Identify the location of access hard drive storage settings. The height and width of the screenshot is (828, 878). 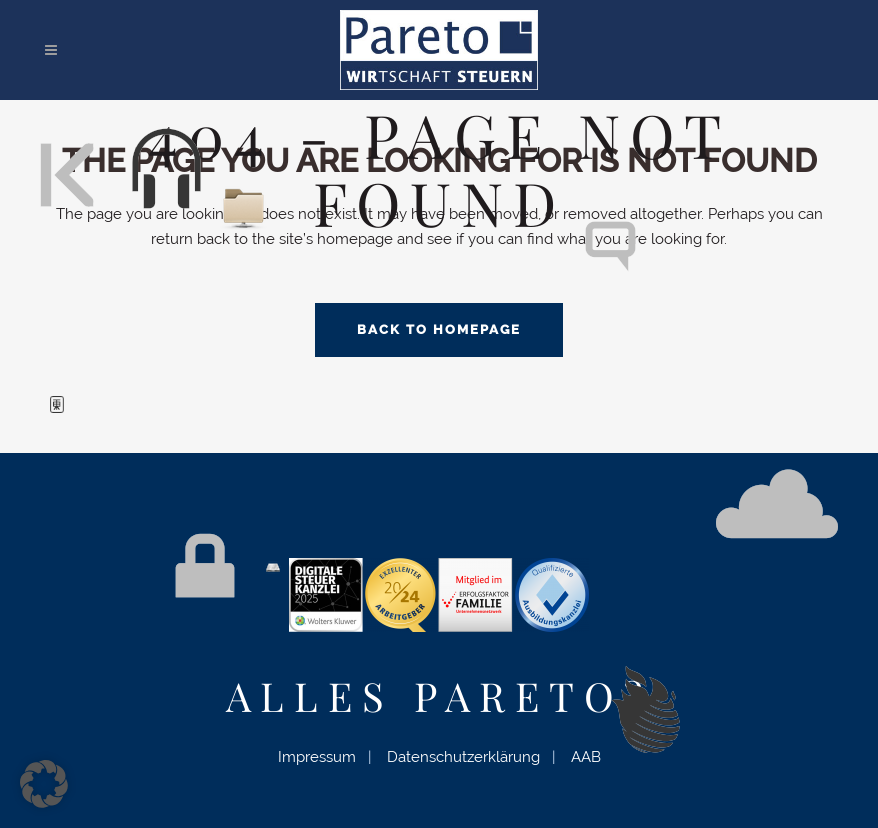
(273, 568).